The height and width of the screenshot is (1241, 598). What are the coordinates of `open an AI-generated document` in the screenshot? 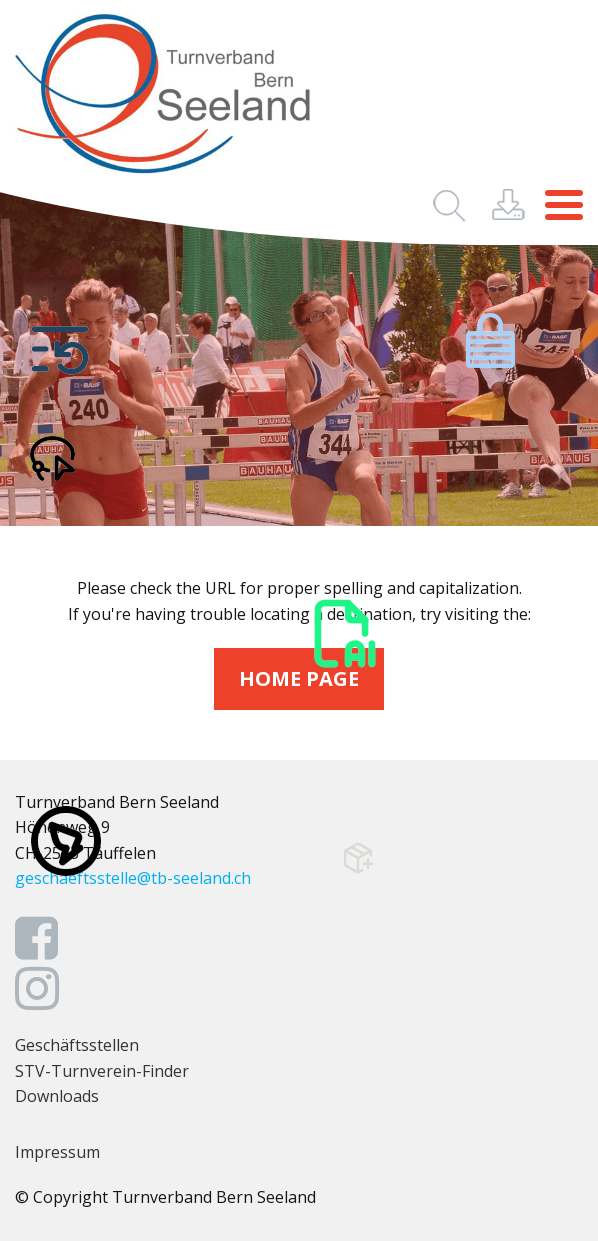 It's located at (341, 633).